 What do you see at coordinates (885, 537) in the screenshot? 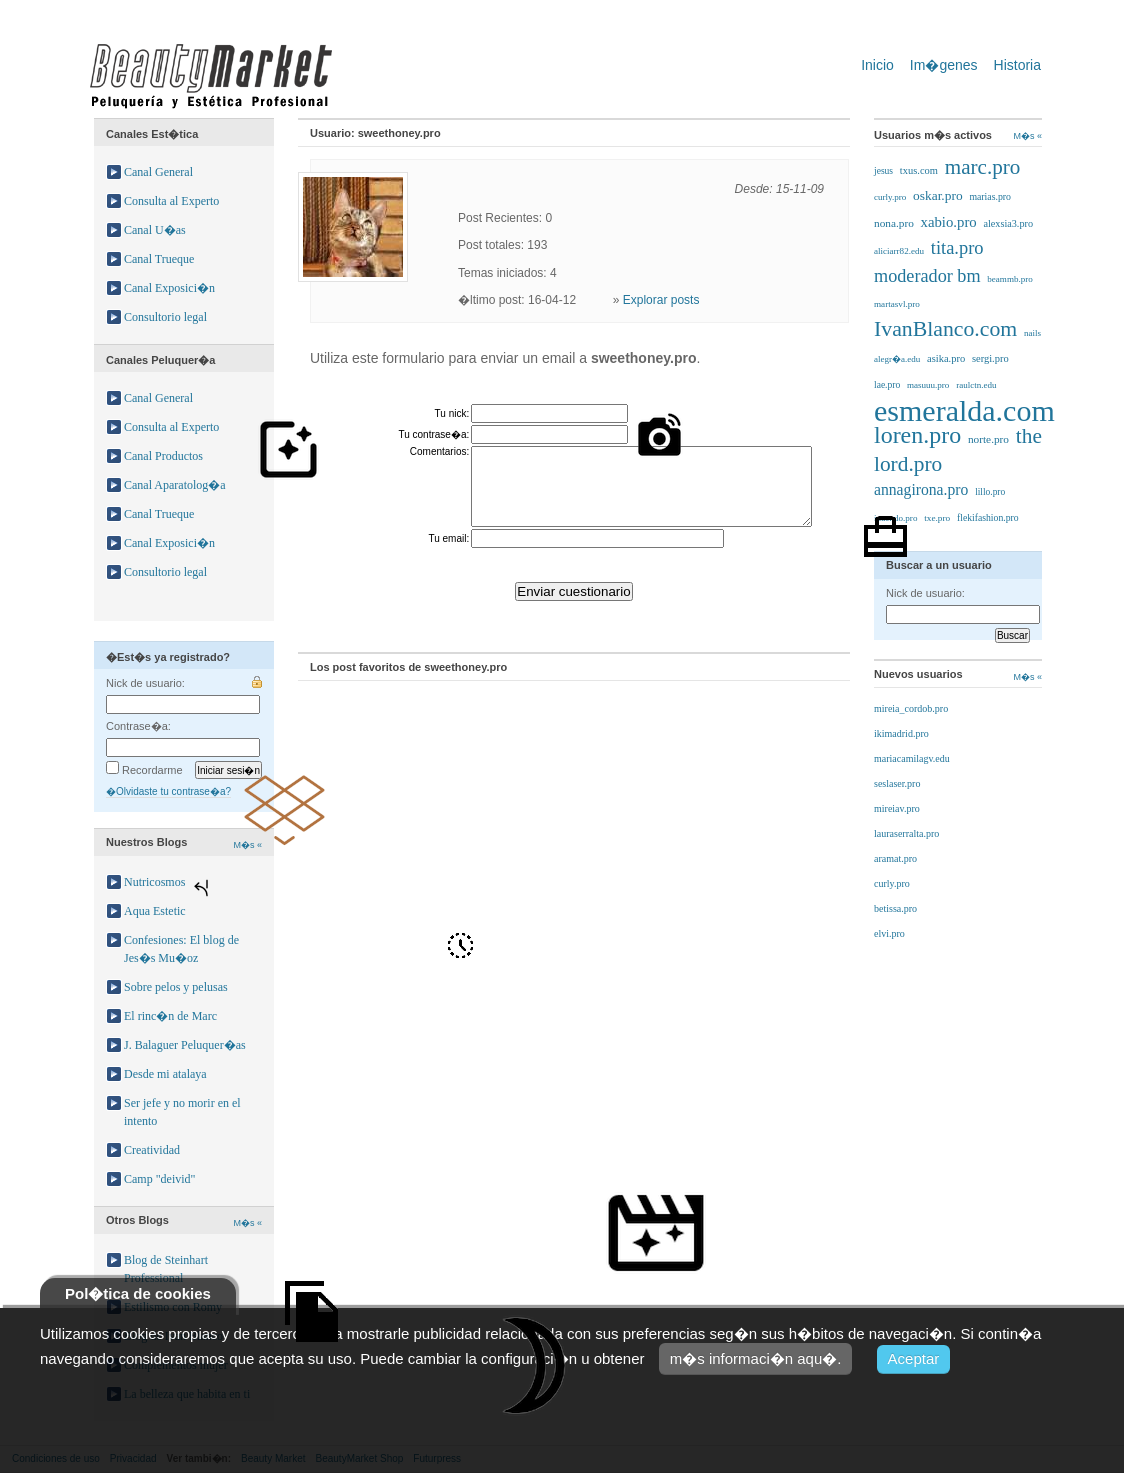
I see `access travel documents or itinerary` at bounding box center [885, 537].